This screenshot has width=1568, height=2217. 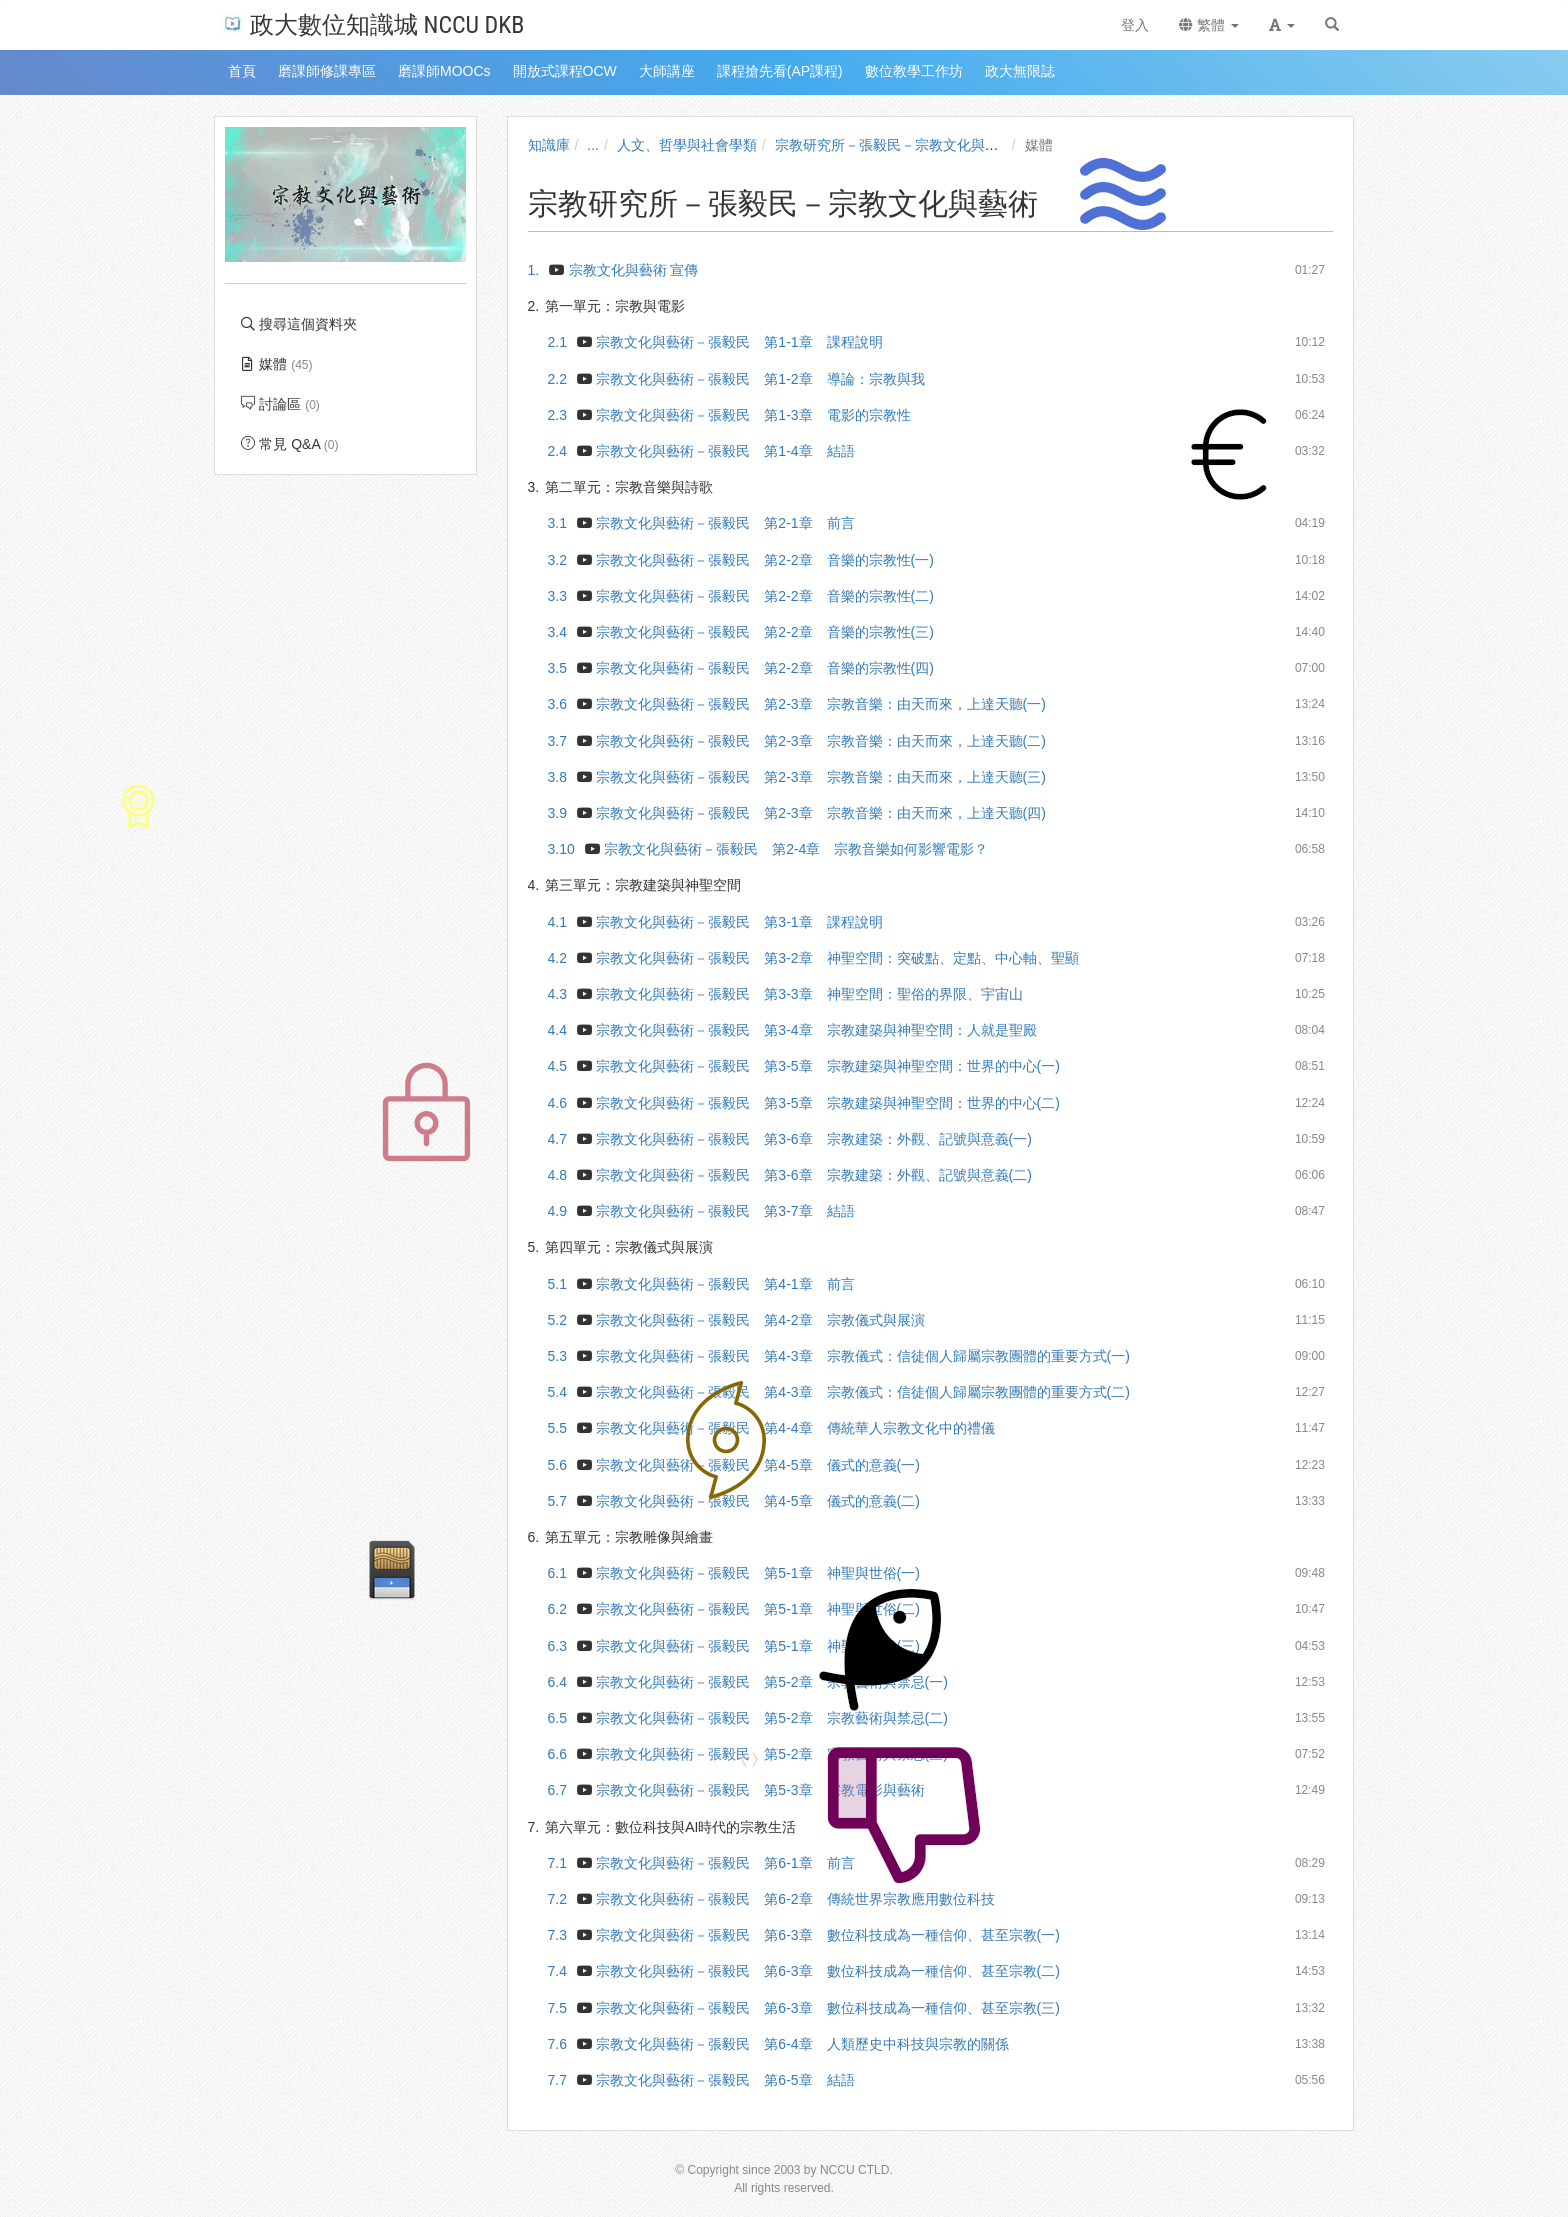 I want to click on dislike or downvote content, so click(x=904, y=1807).